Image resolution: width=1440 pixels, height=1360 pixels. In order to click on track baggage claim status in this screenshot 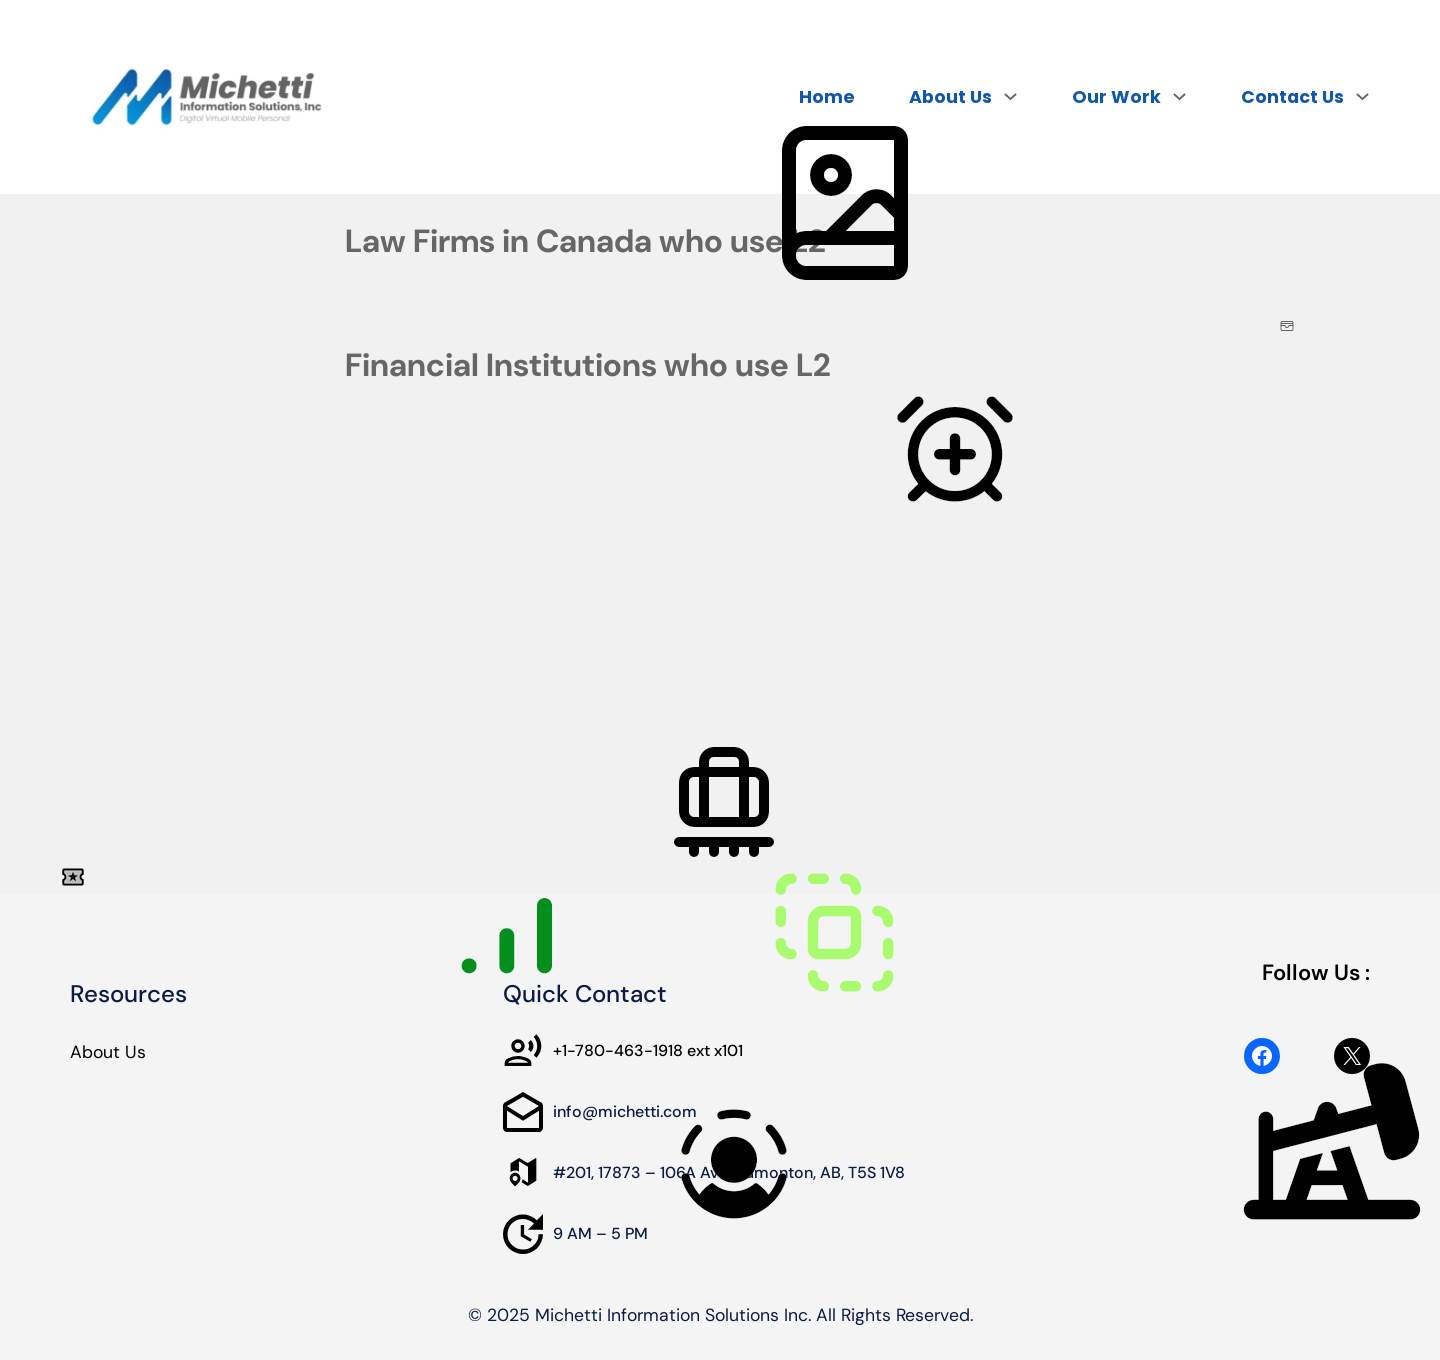, I will do `click(724, 802)`.